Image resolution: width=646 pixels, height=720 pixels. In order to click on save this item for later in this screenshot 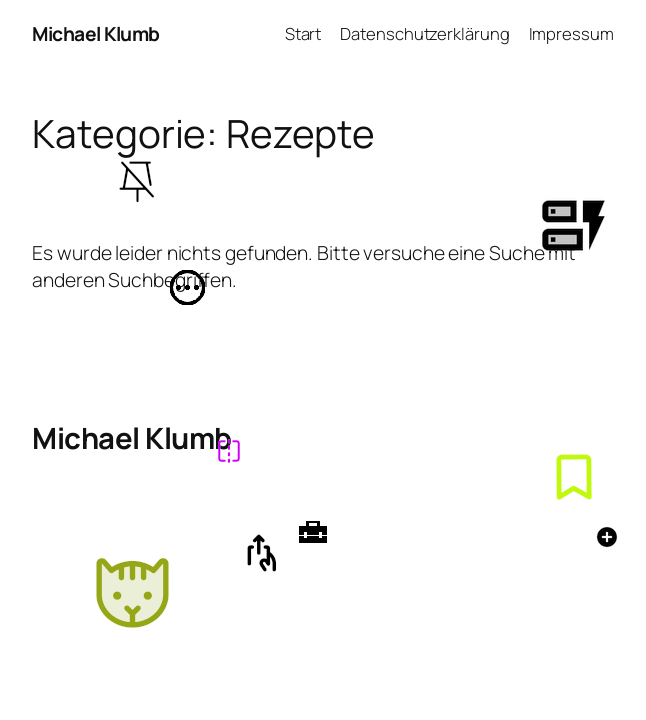, I will do `click(574, 477)`.